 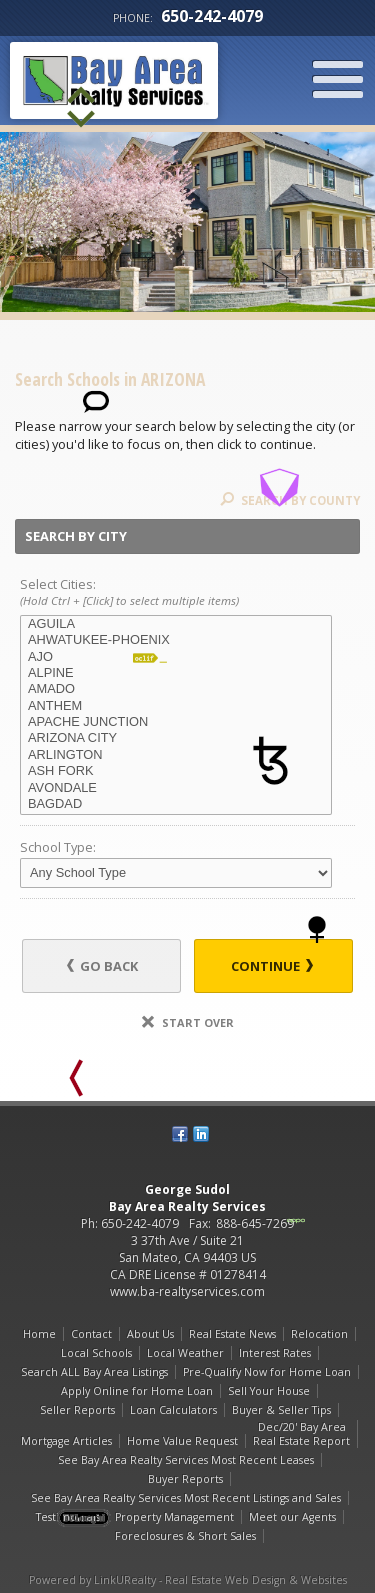 I want to click on indicates female or women's option, so click(x=317, y=929).